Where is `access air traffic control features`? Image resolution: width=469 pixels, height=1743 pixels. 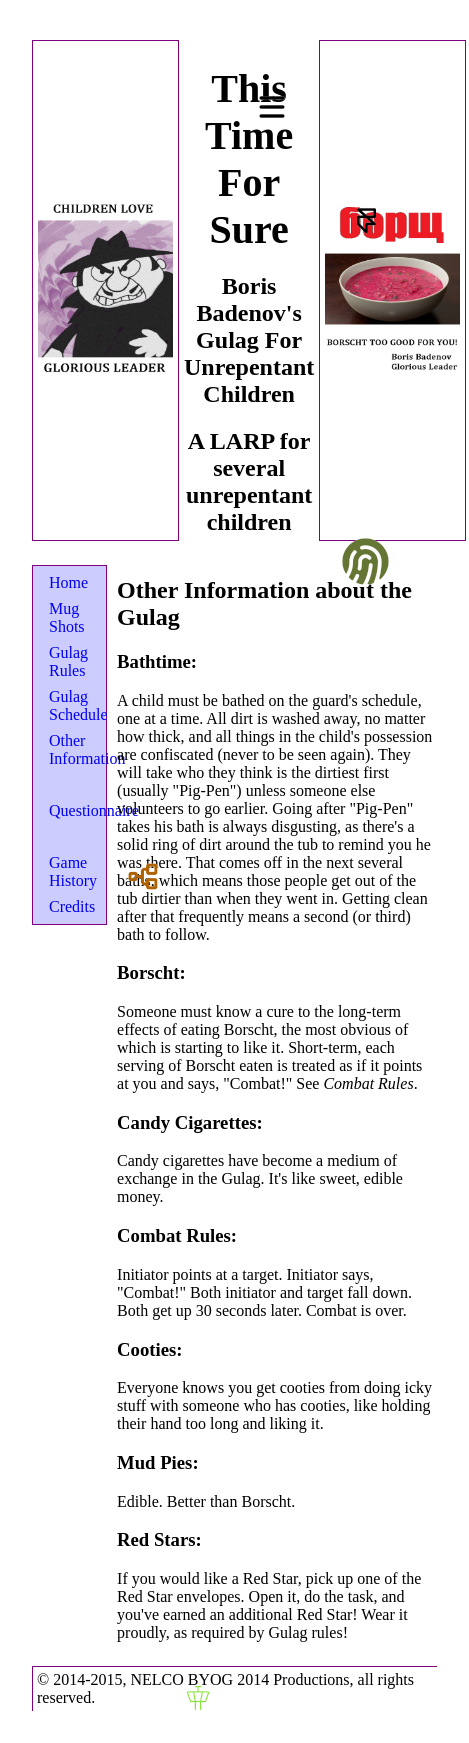 access air traffic control features is located at coordinates (198, 1698).